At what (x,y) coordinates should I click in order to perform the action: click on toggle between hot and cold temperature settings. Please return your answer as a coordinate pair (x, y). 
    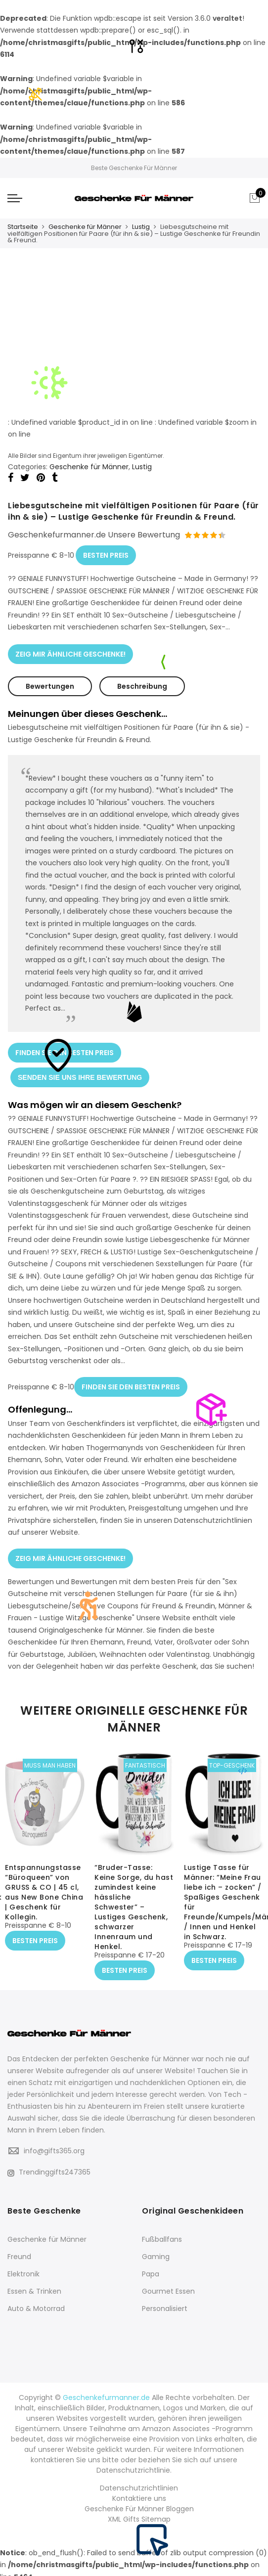
    Looking at the image, I should click on (49, 383).